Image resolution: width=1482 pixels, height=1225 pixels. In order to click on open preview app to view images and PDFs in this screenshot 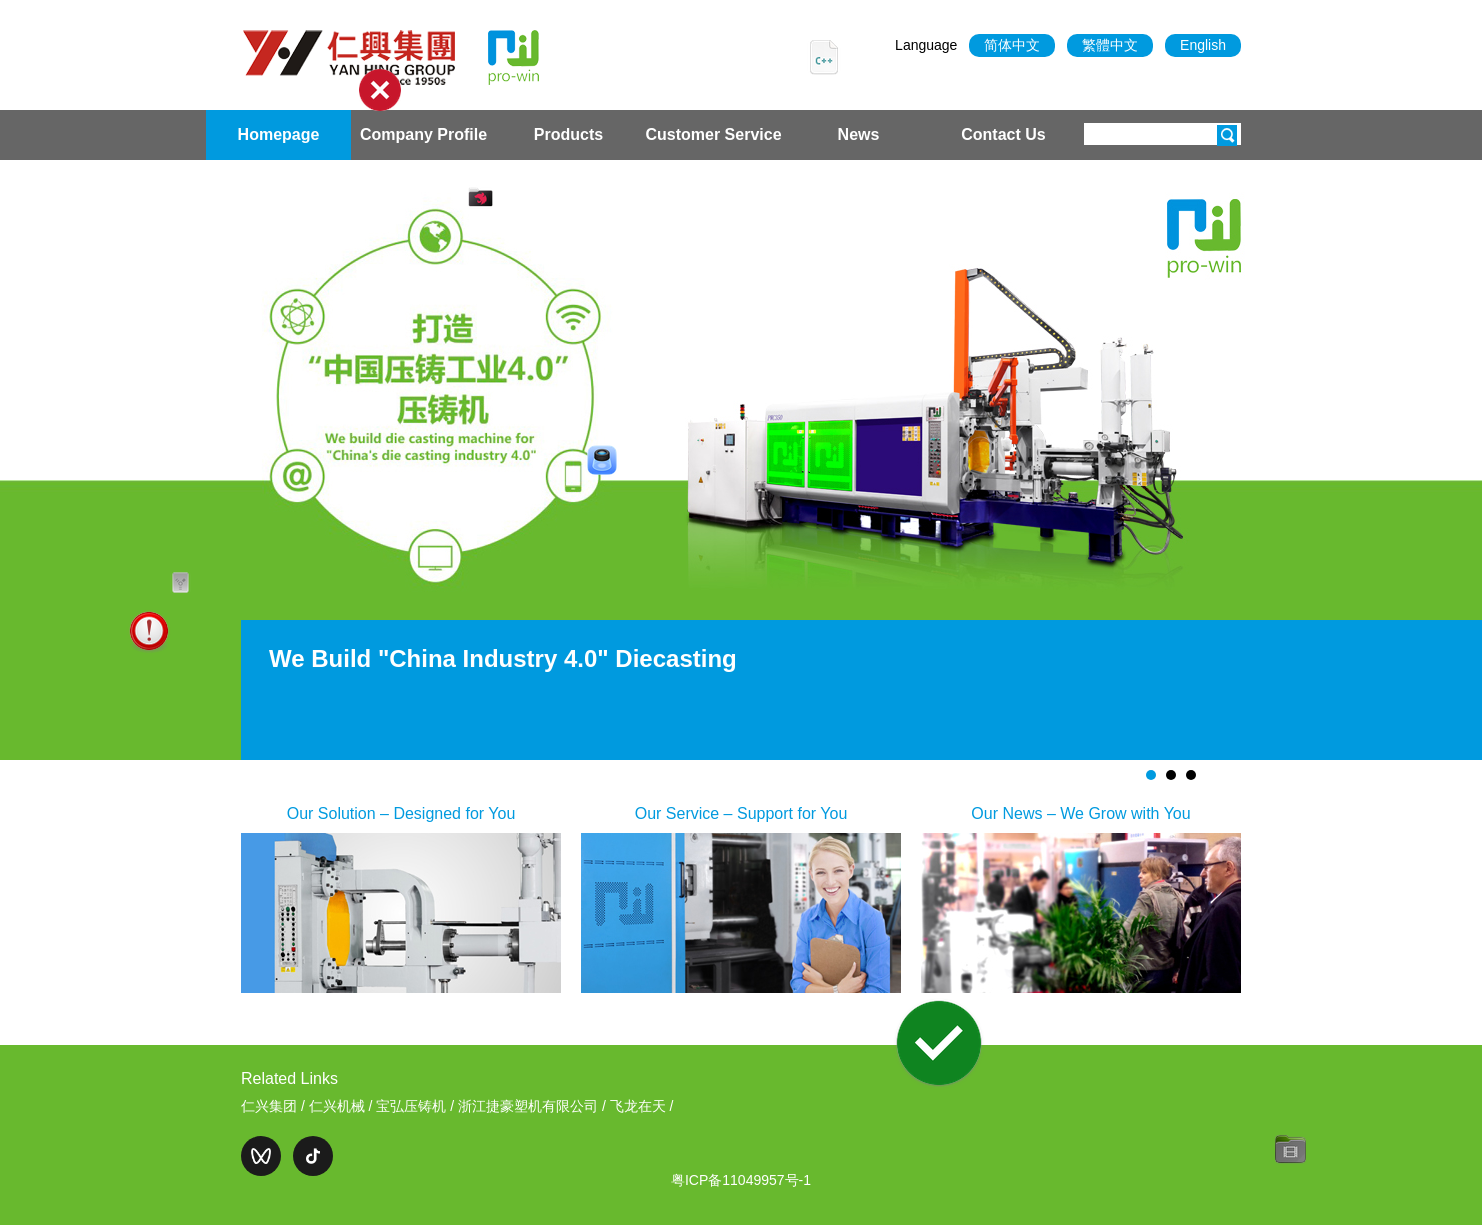, I will do `click(602, 460)`.